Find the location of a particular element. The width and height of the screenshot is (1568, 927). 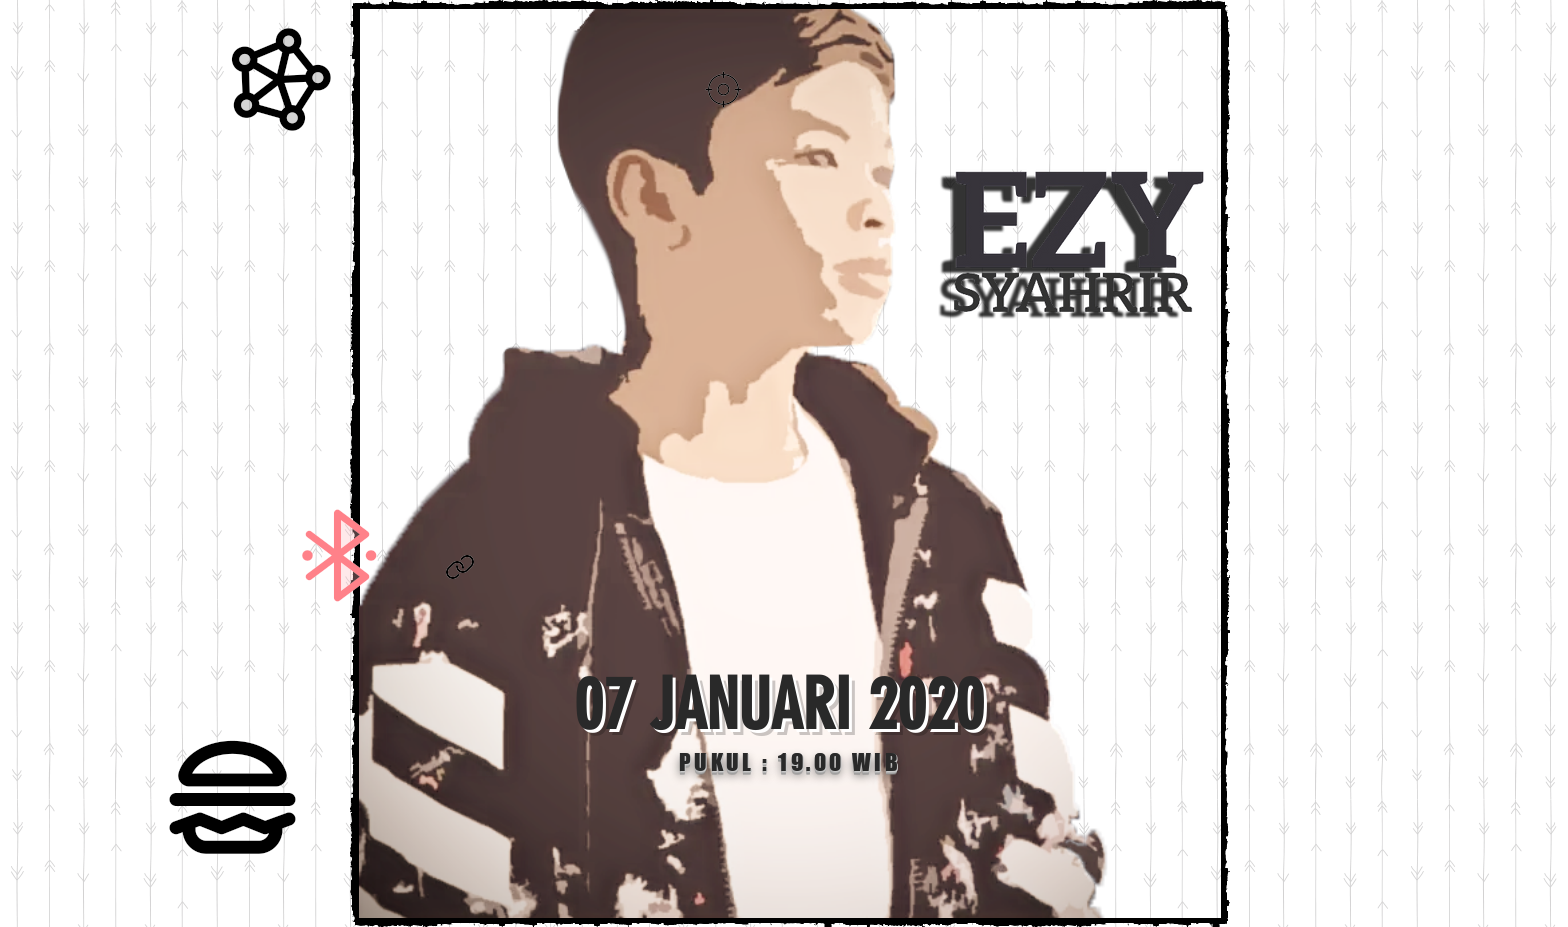

access food or restaurant options is located at coordinates (232, 799).